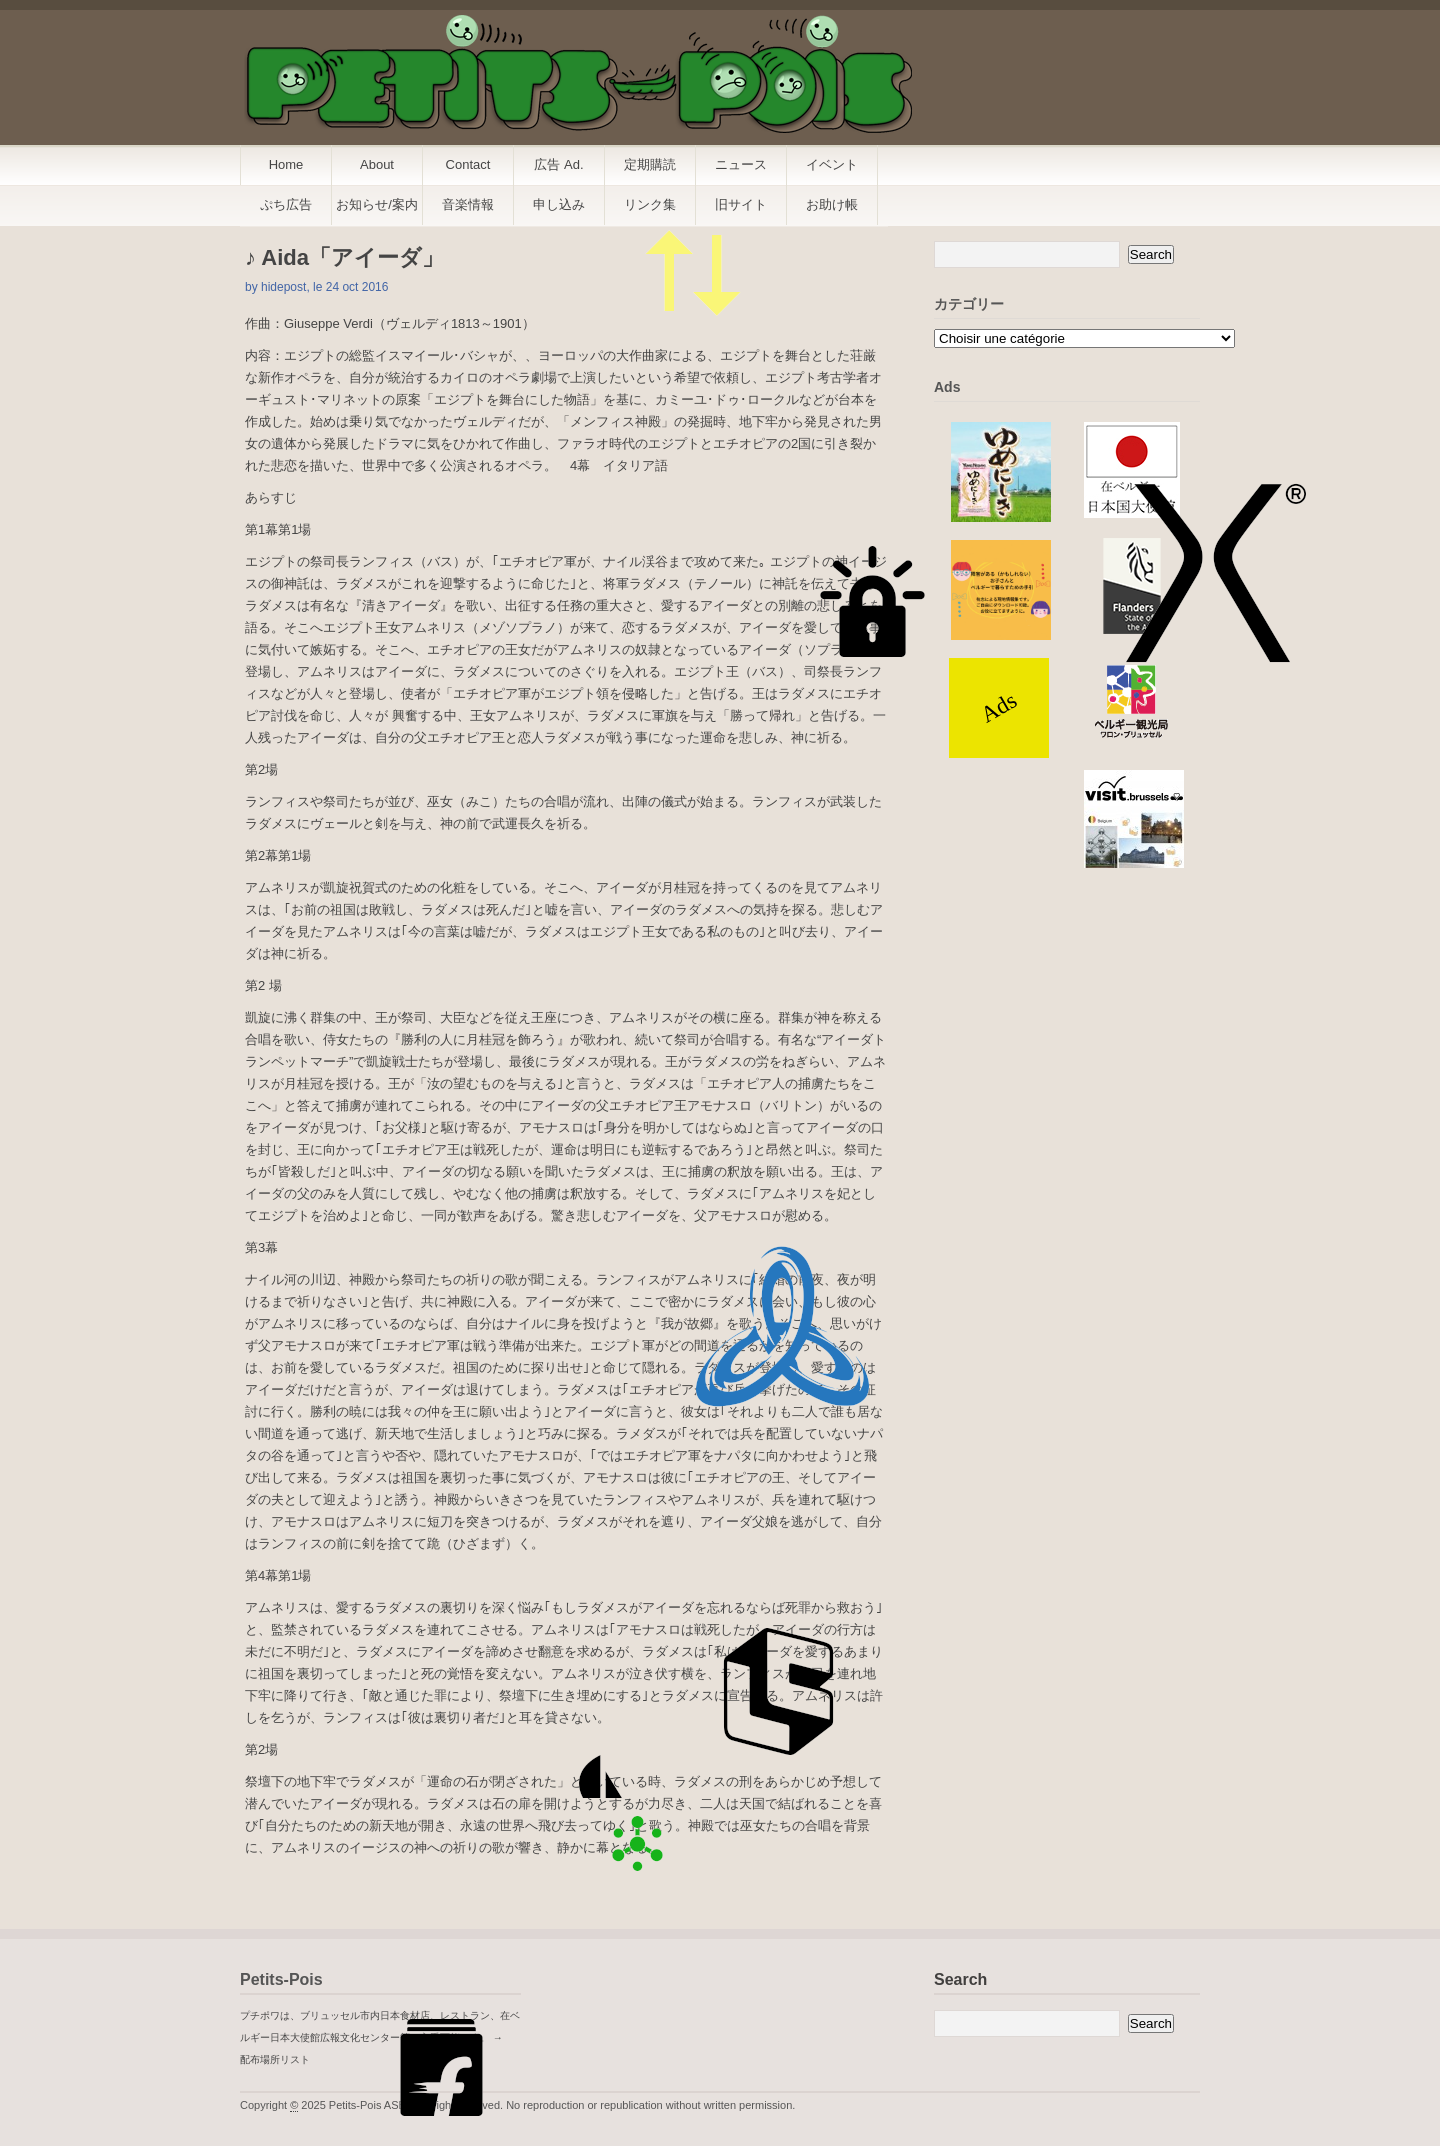 The width and height of the screenshot is (1440, 2146). What do you see at coordinates (782, 1326) in the screenshot?
I see `treyarch game studio logo` at bounding box center [782, 1326].